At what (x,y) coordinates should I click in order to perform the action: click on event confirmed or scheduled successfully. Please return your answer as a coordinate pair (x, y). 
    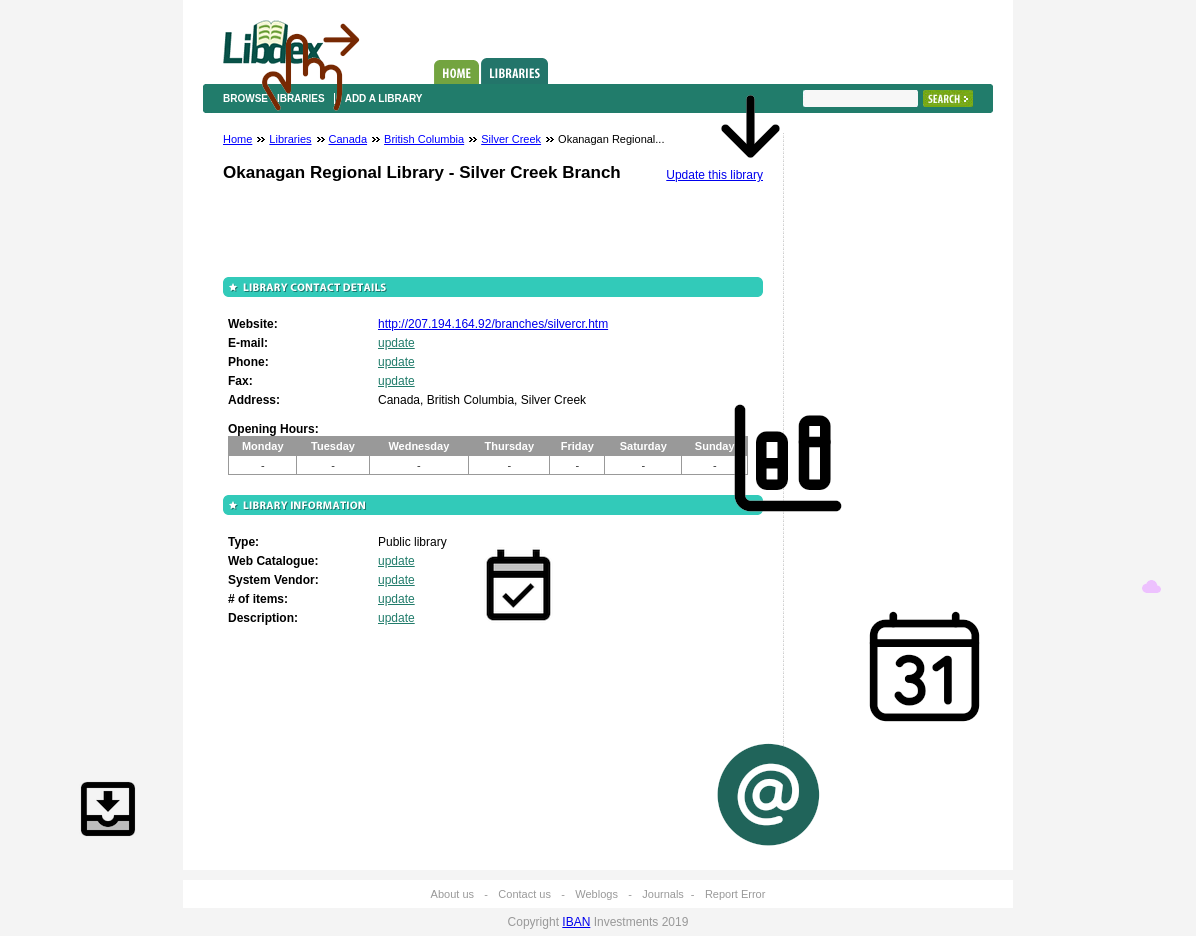
    Looking at the image, I should click on (518, 588).